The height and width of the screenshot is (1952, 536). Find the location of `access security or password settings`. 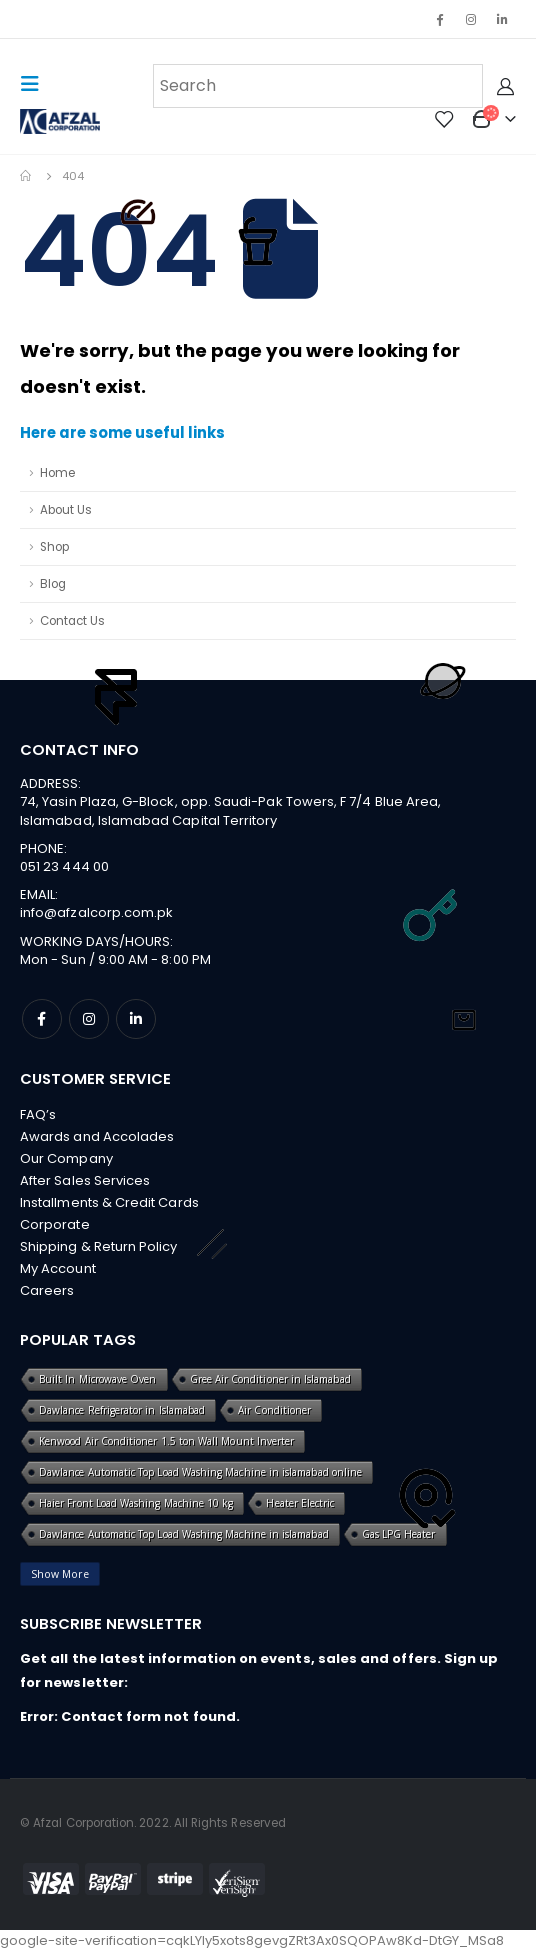

access security or password settings is located at coordinates (430, 916).